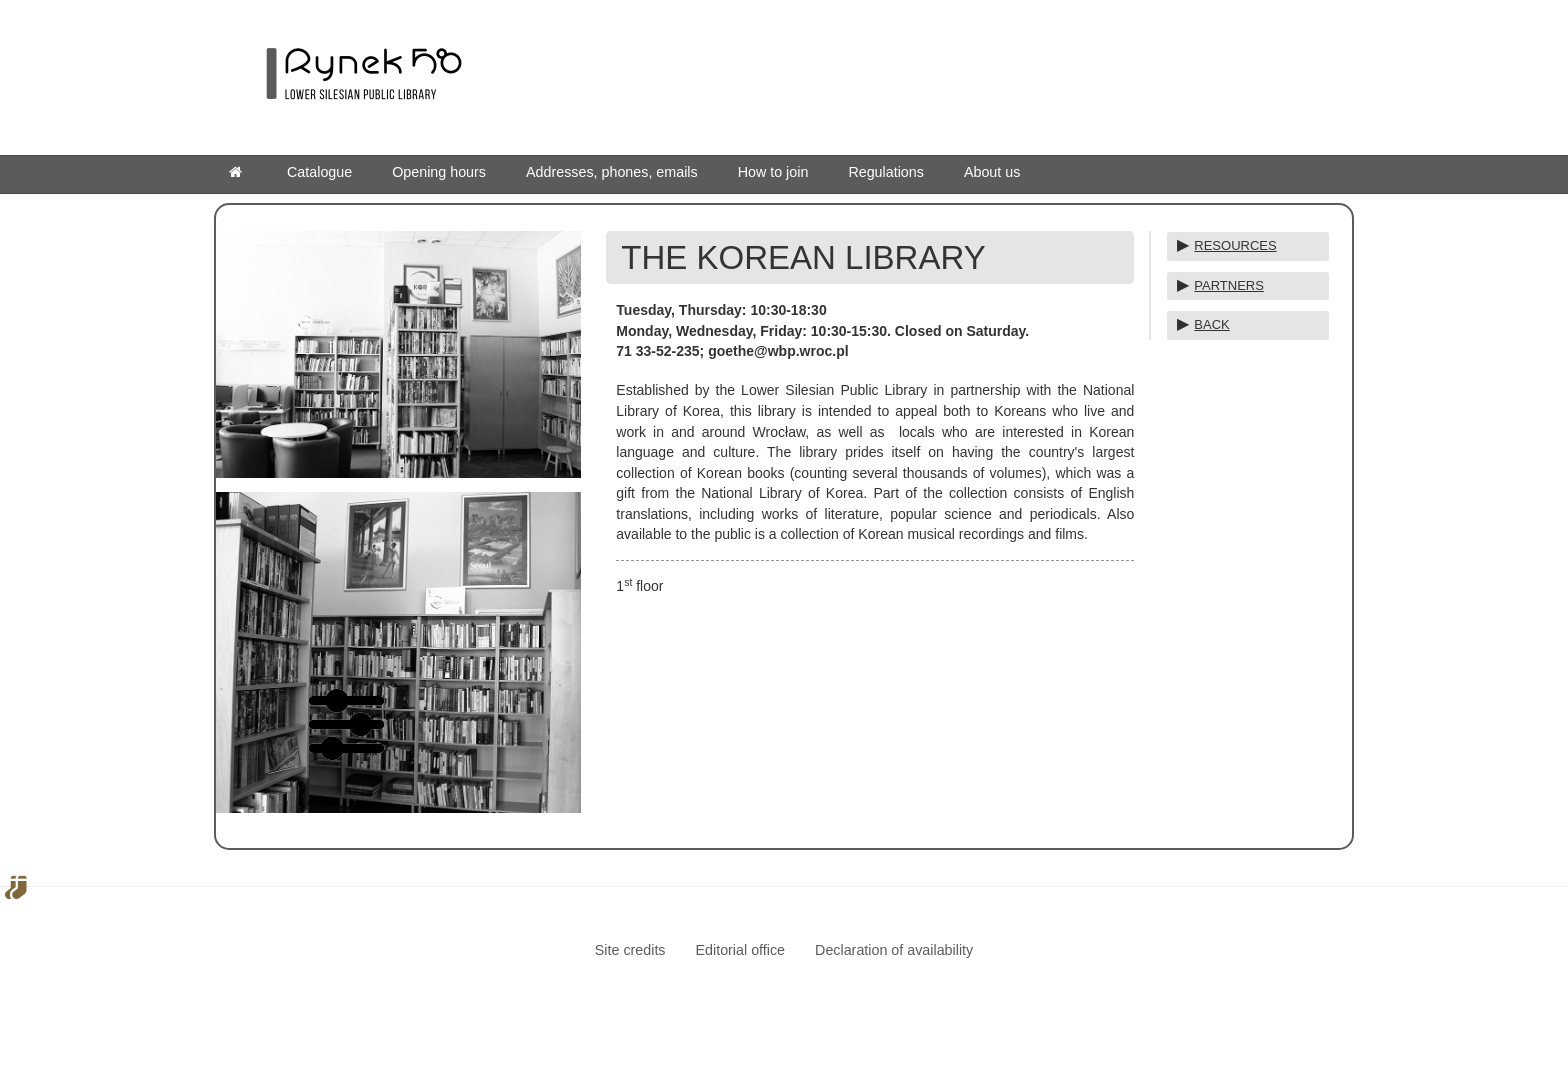 The image size is (1568, 1066). I want to click on browse socks or hosiery products, so click(16, 887).